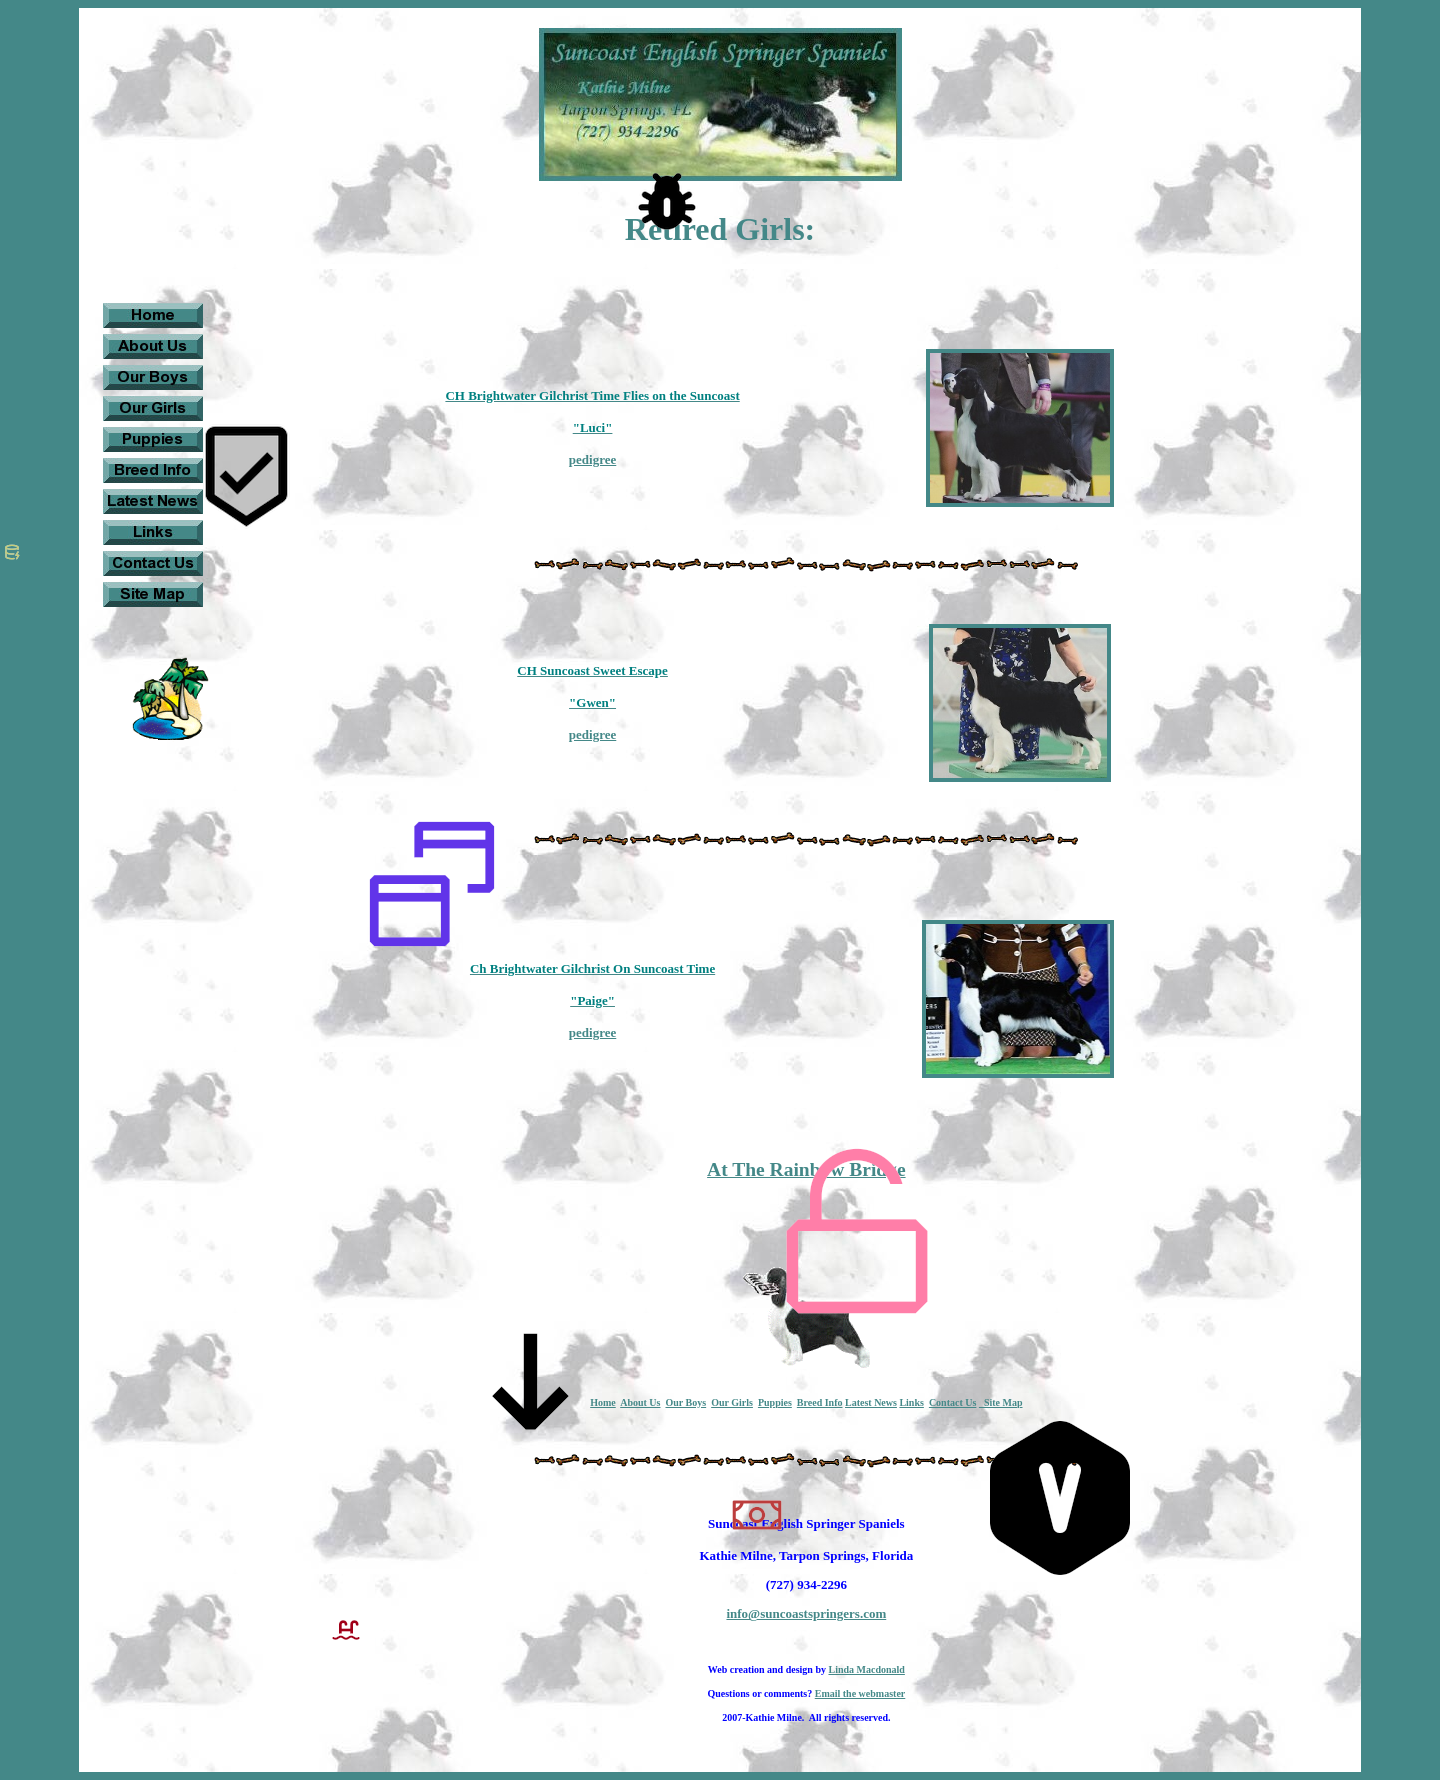 Image resolution: width=1440 pixels, height=1780 pixels. What do you see at coordinates (12, 552) in the screenshot?
I see `database with active or real-time processing` at bounding box center [12, 552].